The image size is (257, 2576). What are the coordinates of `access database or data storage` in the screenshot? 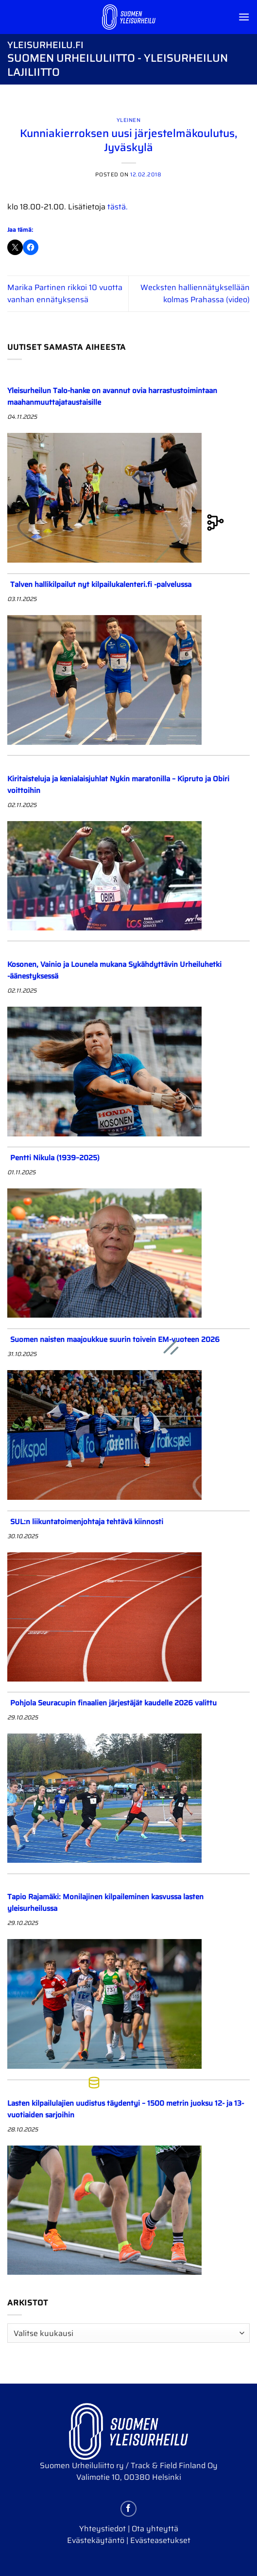 It's located at (94, 2082).